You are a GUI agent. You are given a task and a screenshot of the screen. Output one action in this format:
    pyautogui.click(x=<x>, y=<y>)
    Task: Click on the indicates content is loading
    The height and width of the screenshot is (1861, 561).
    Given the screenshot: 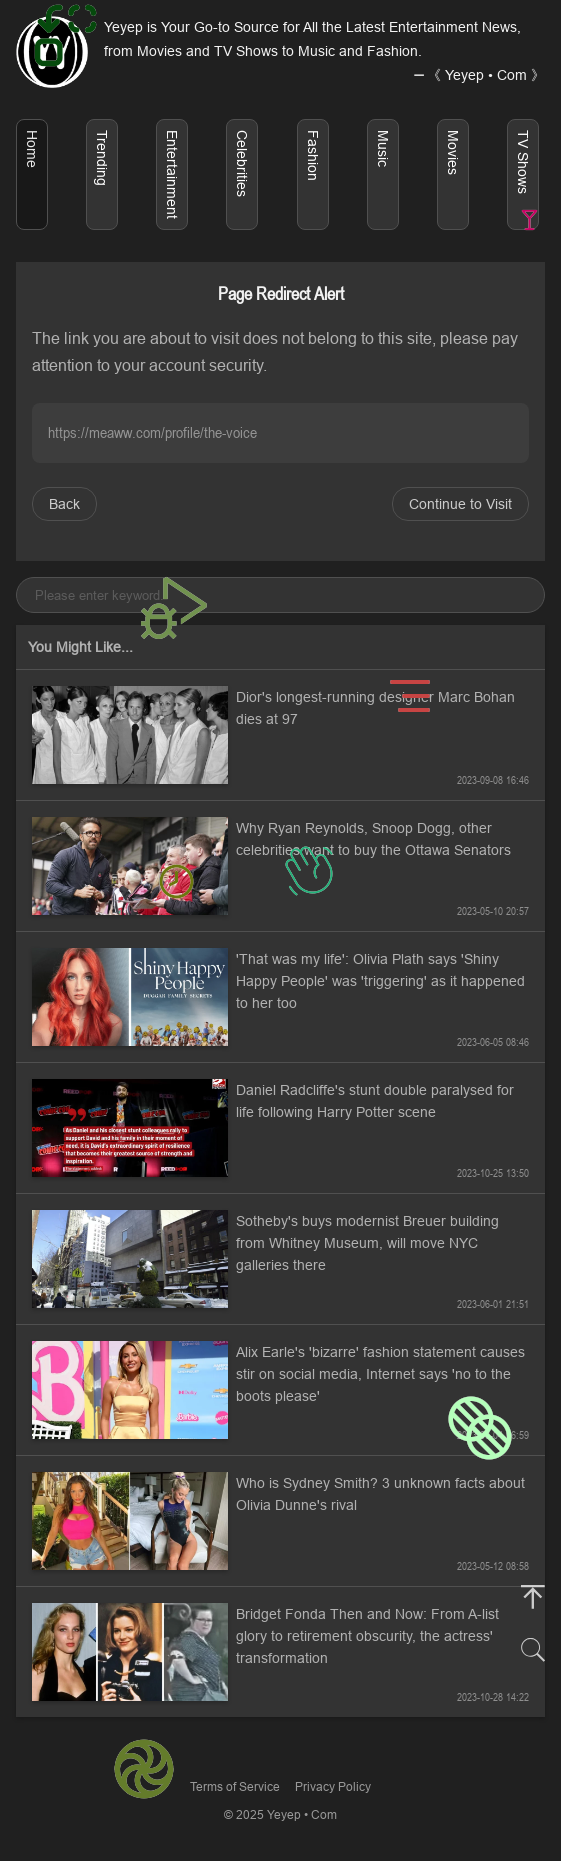 What is the action you would take?
    pyautogui.click(x=144, y=1769)
    